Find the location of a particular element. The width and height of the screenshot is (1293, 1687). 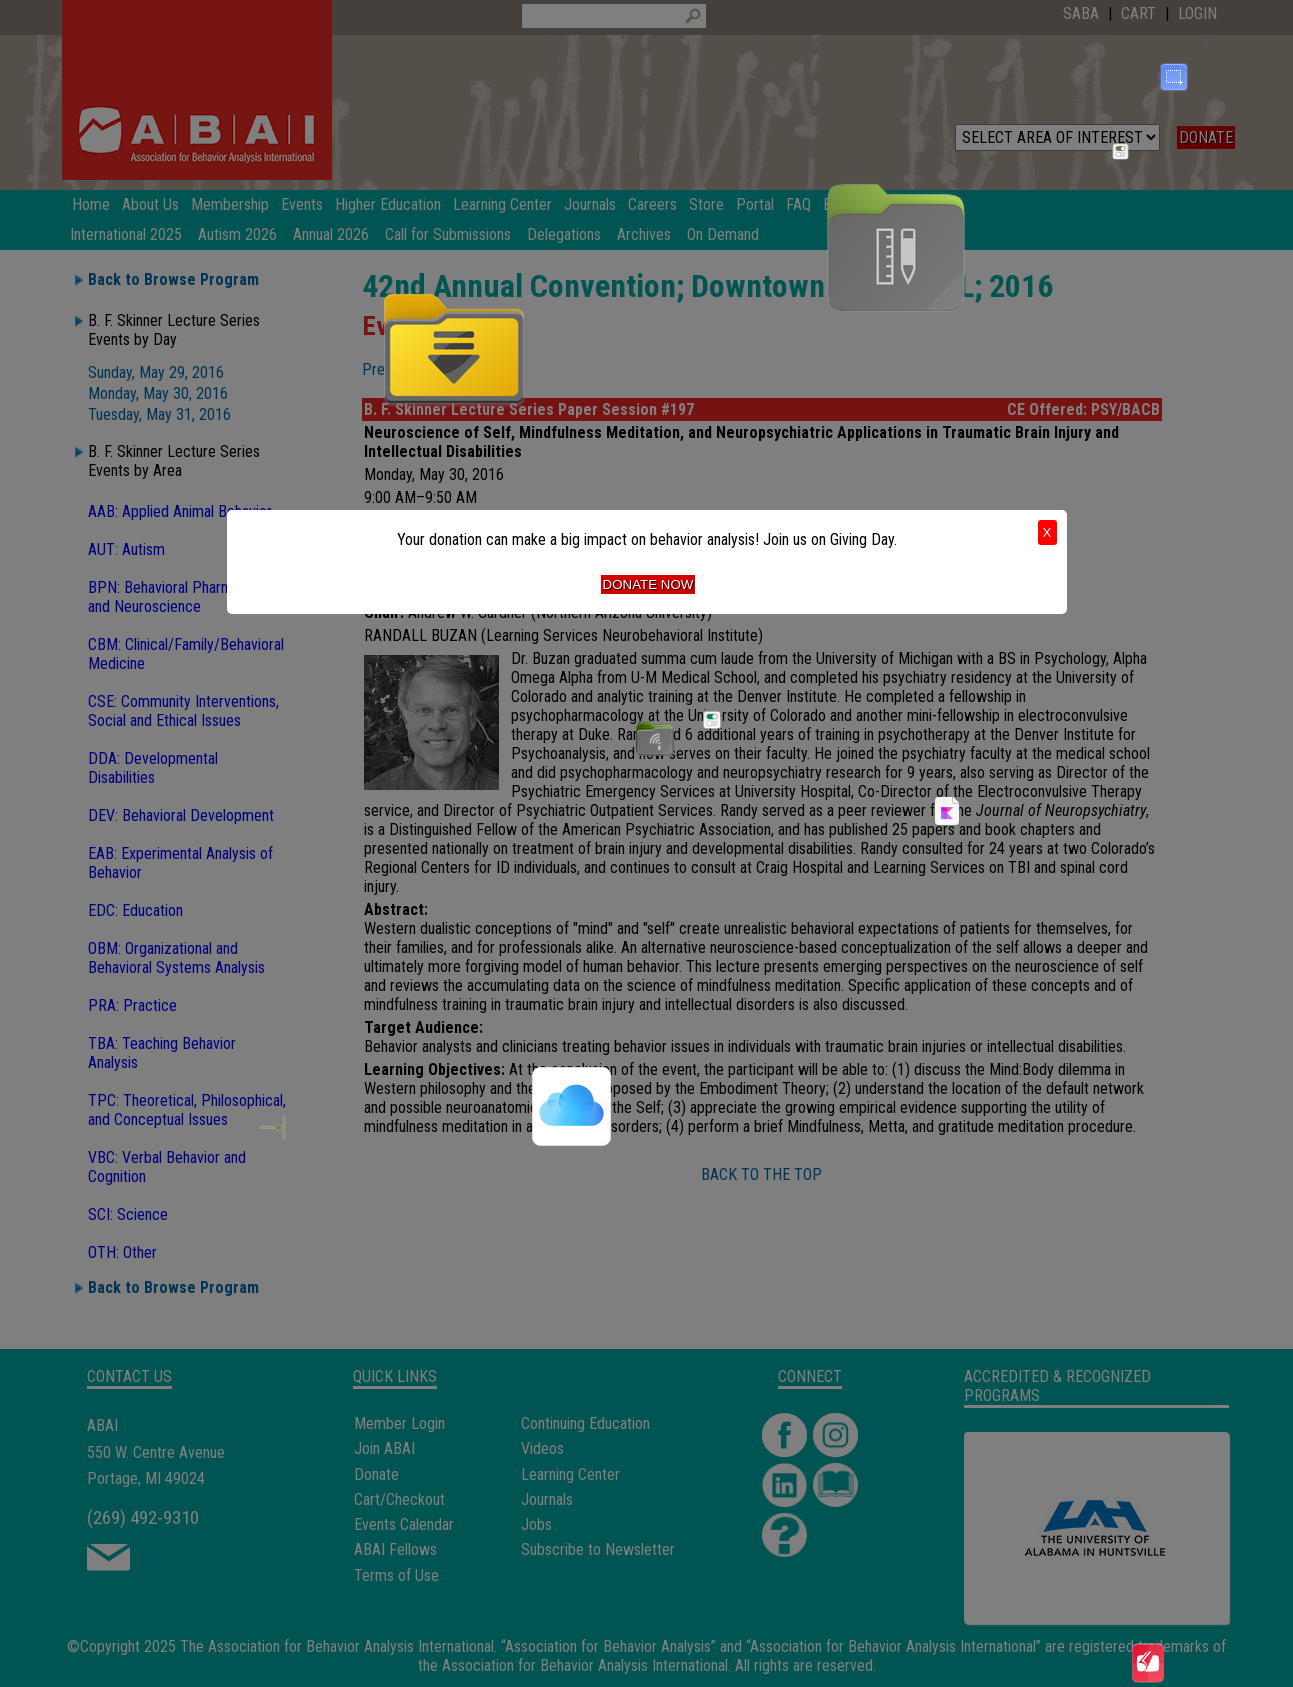

open system tweaks or settings customization is located at coordinates (712, 720).